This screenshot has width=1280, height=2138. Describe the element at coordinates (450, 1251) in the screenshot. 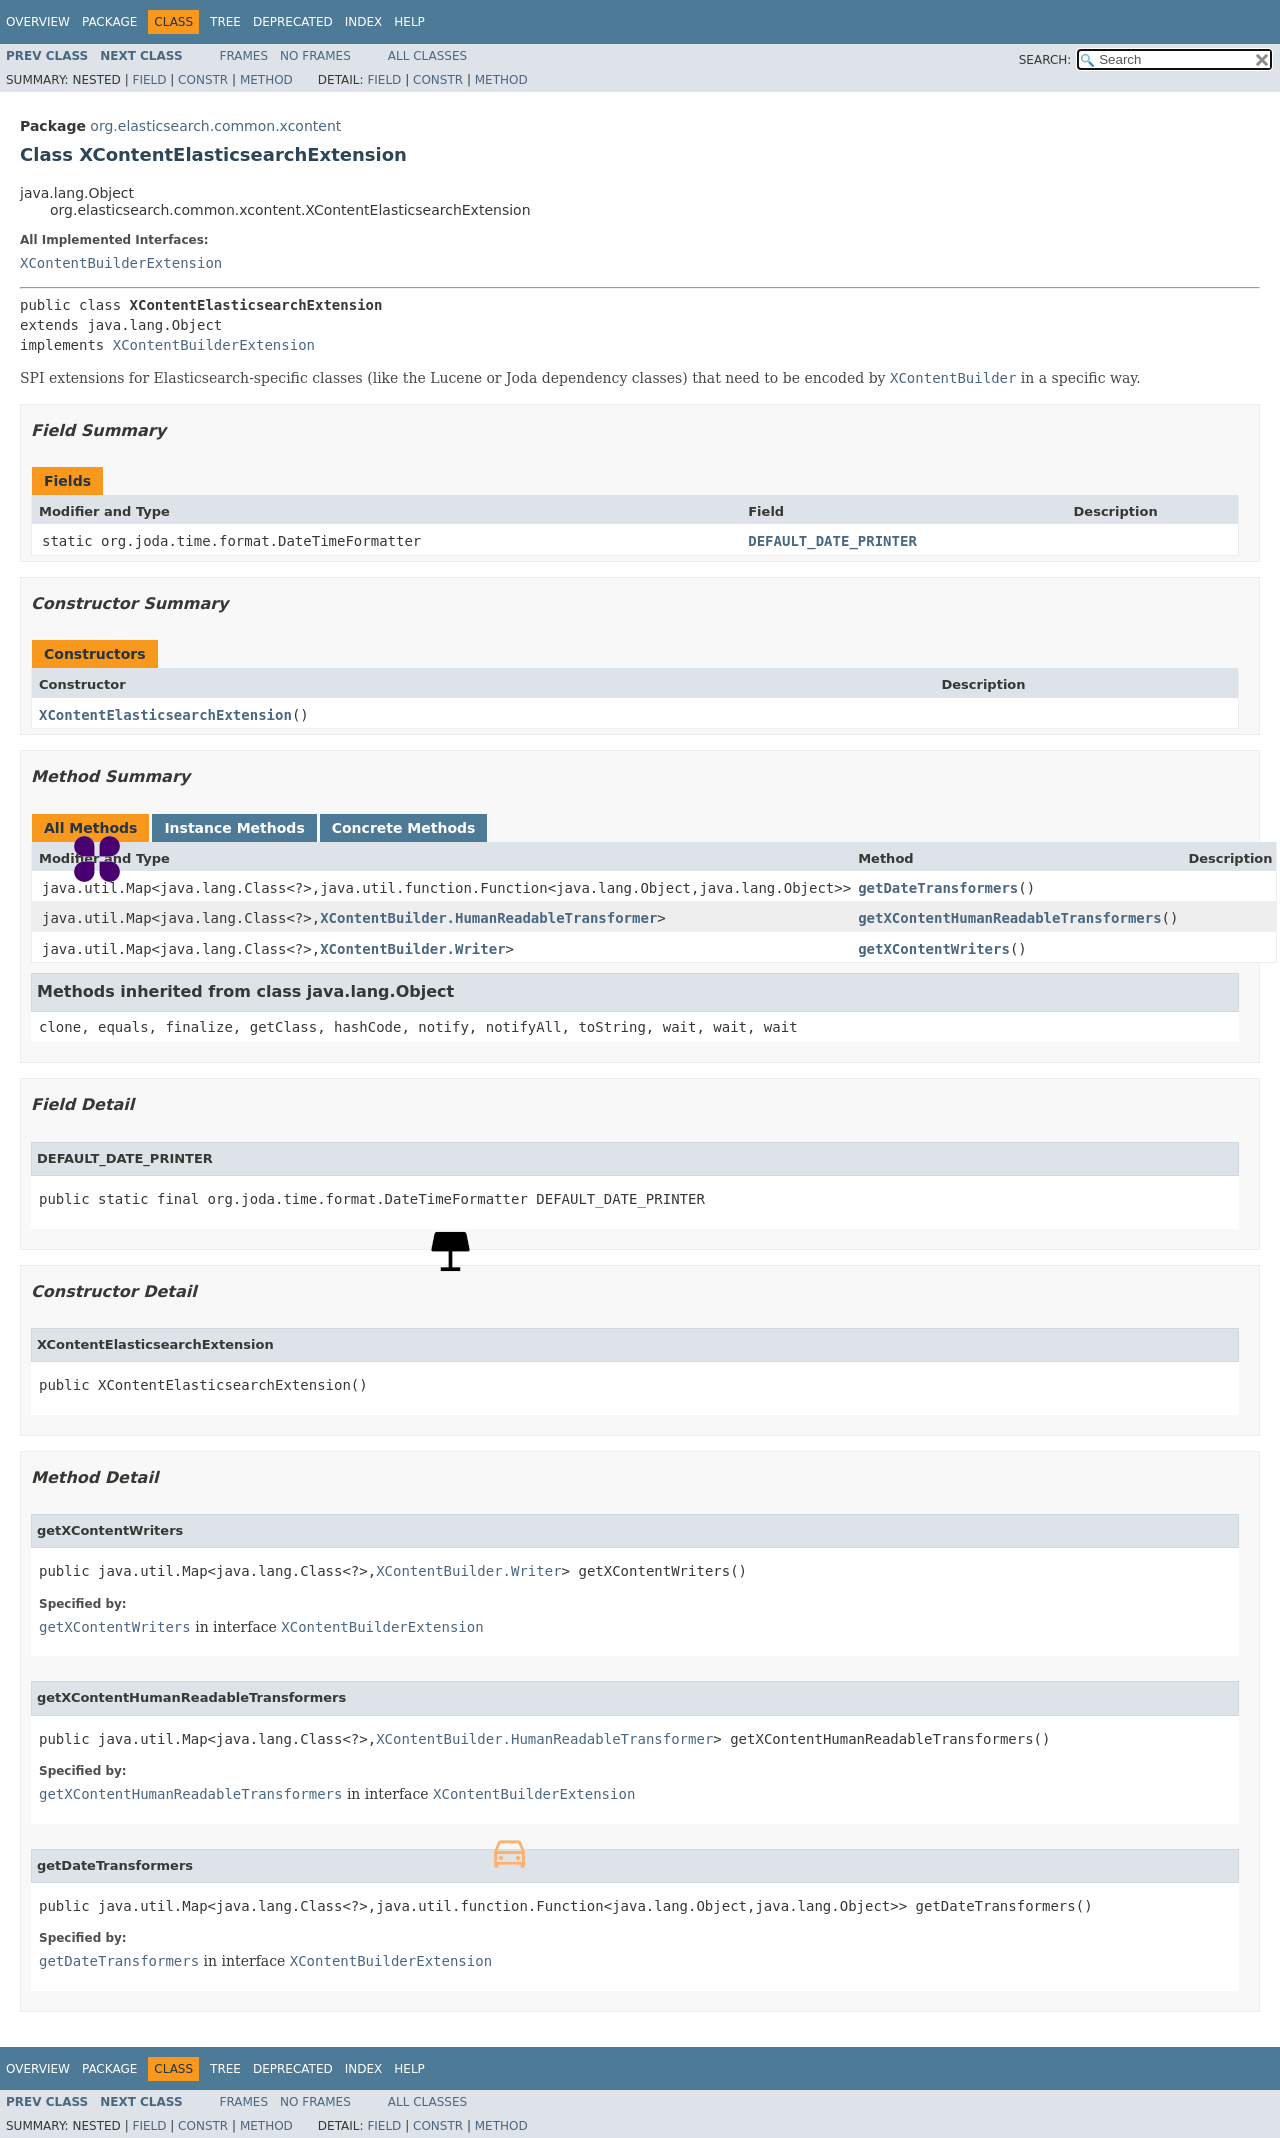

I see `open keynote presentation app` at that location.